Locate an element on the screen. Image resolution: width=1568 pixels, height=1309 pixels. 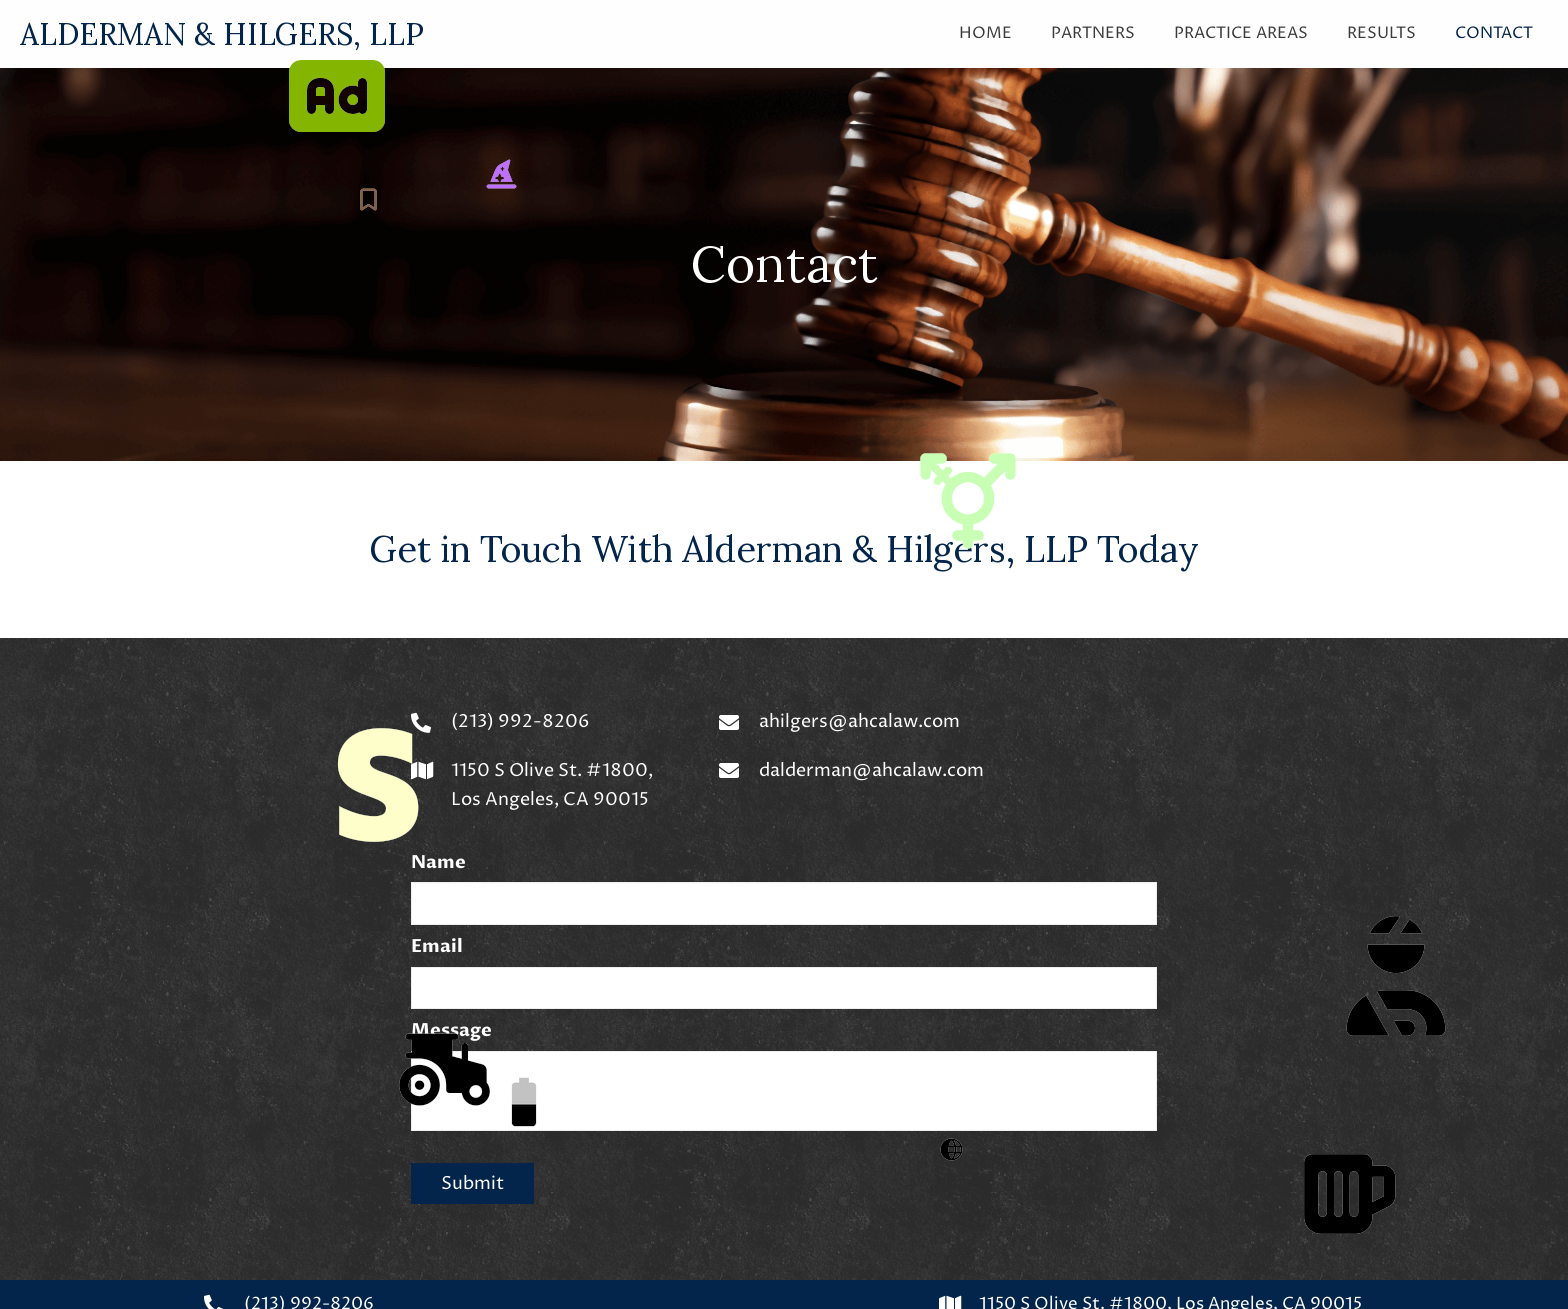
access farming or agriculture features is located at coordinates (443, 1068).